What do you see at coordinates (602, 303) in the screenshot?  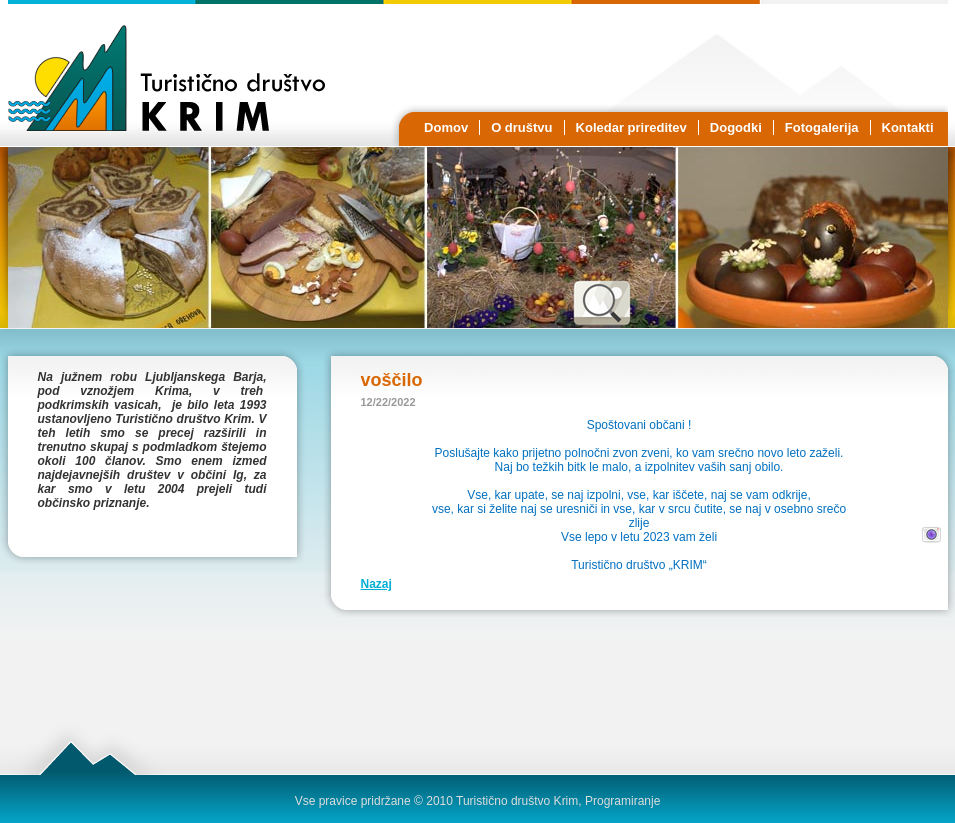 I see `open eye of gnome image viewer` at bounding box center [602, 303].